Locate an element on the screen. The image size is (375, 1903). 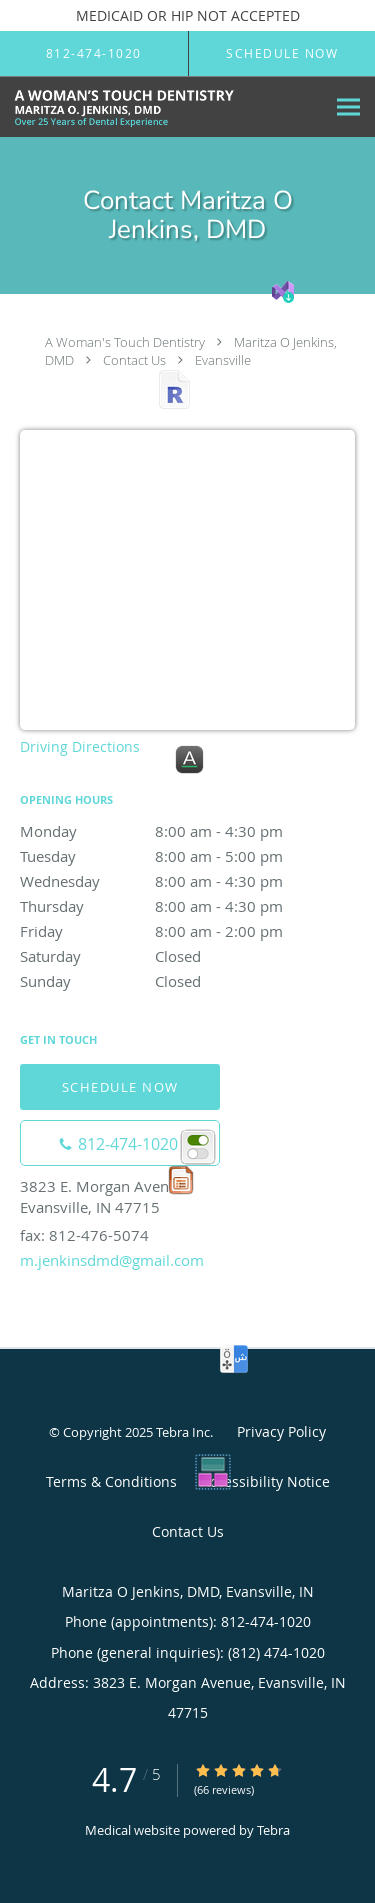
open unity tweak tool settings is located at coordinates (198, 1147).